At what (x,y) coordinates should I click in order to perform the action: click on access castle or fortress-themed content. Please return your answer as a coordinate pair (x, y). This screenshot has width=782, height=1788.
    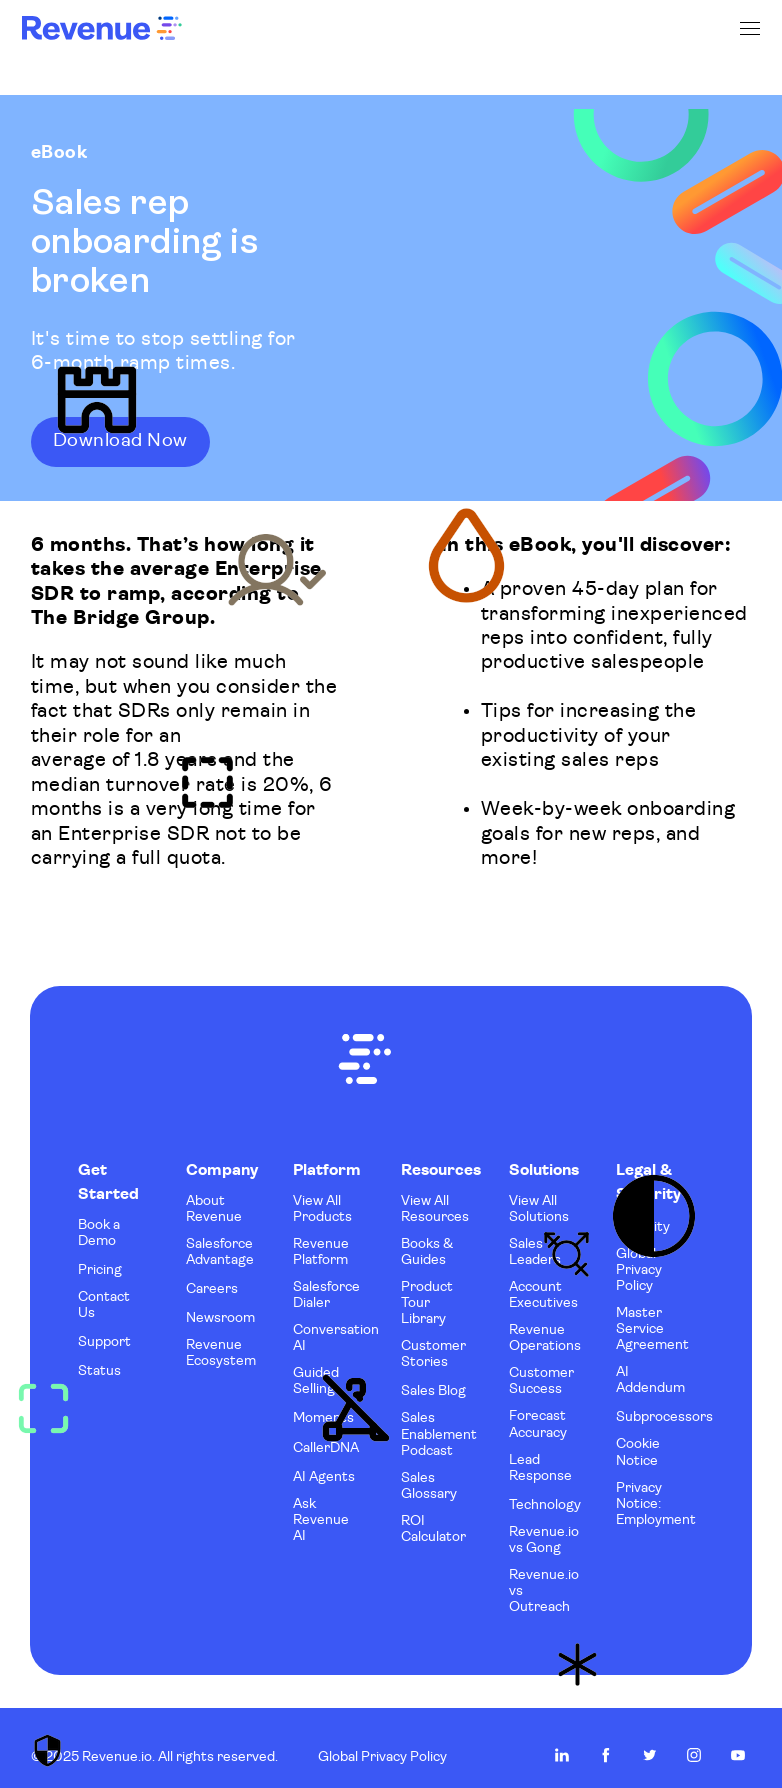
    Looking at the image, I should click on (97, 398).